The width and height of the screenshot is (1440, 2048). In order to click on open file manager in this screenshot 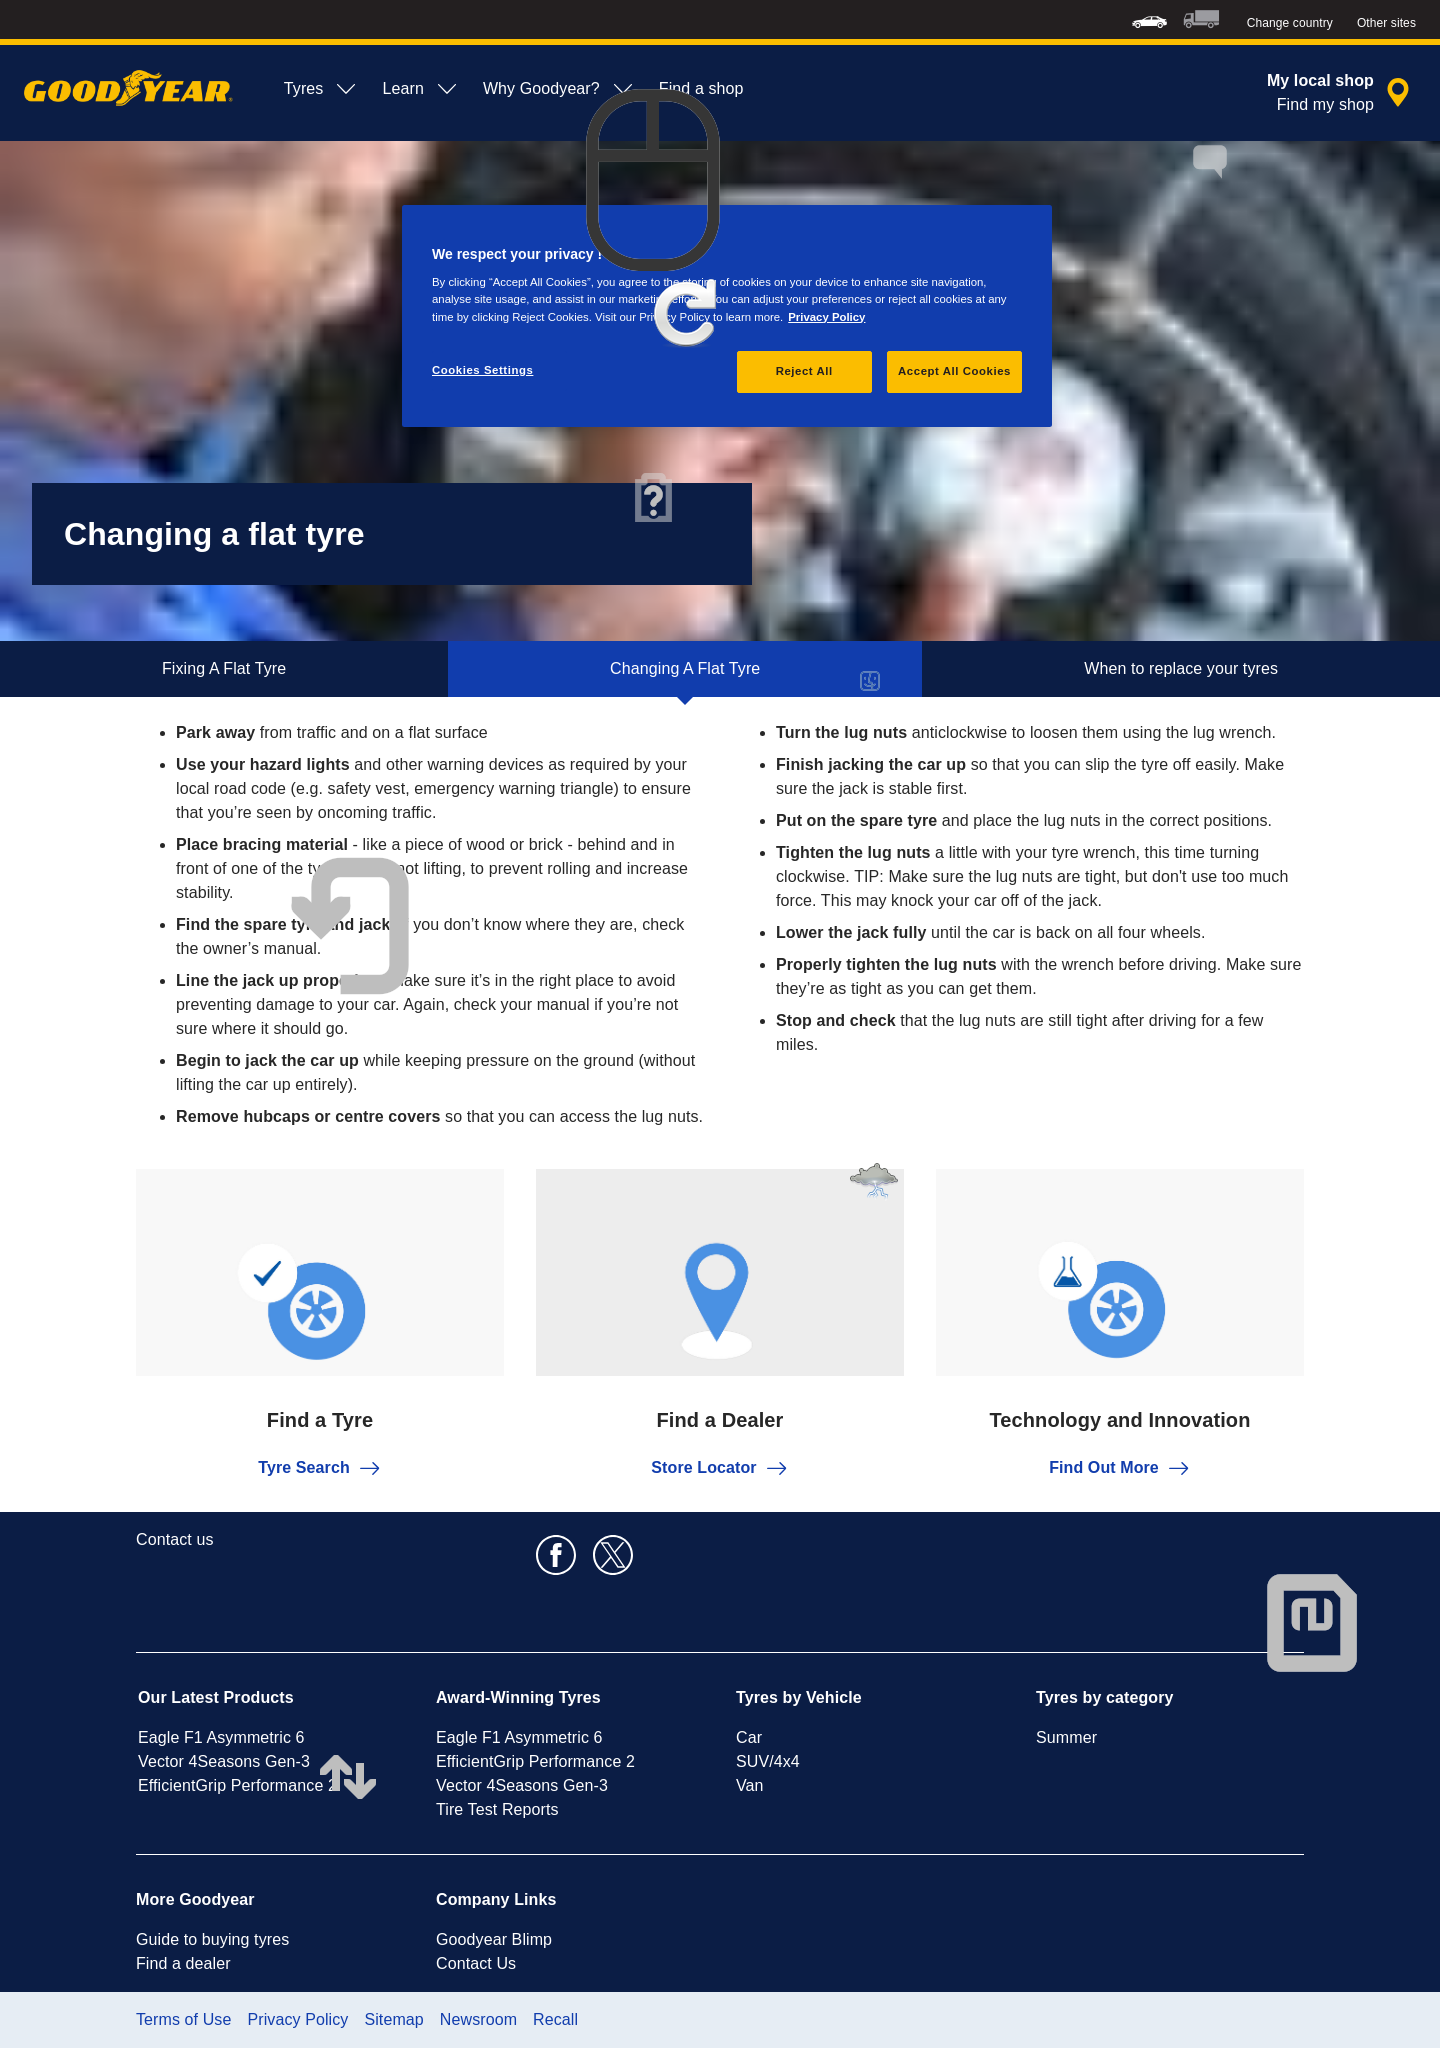, I will do `click(870, 681)`.